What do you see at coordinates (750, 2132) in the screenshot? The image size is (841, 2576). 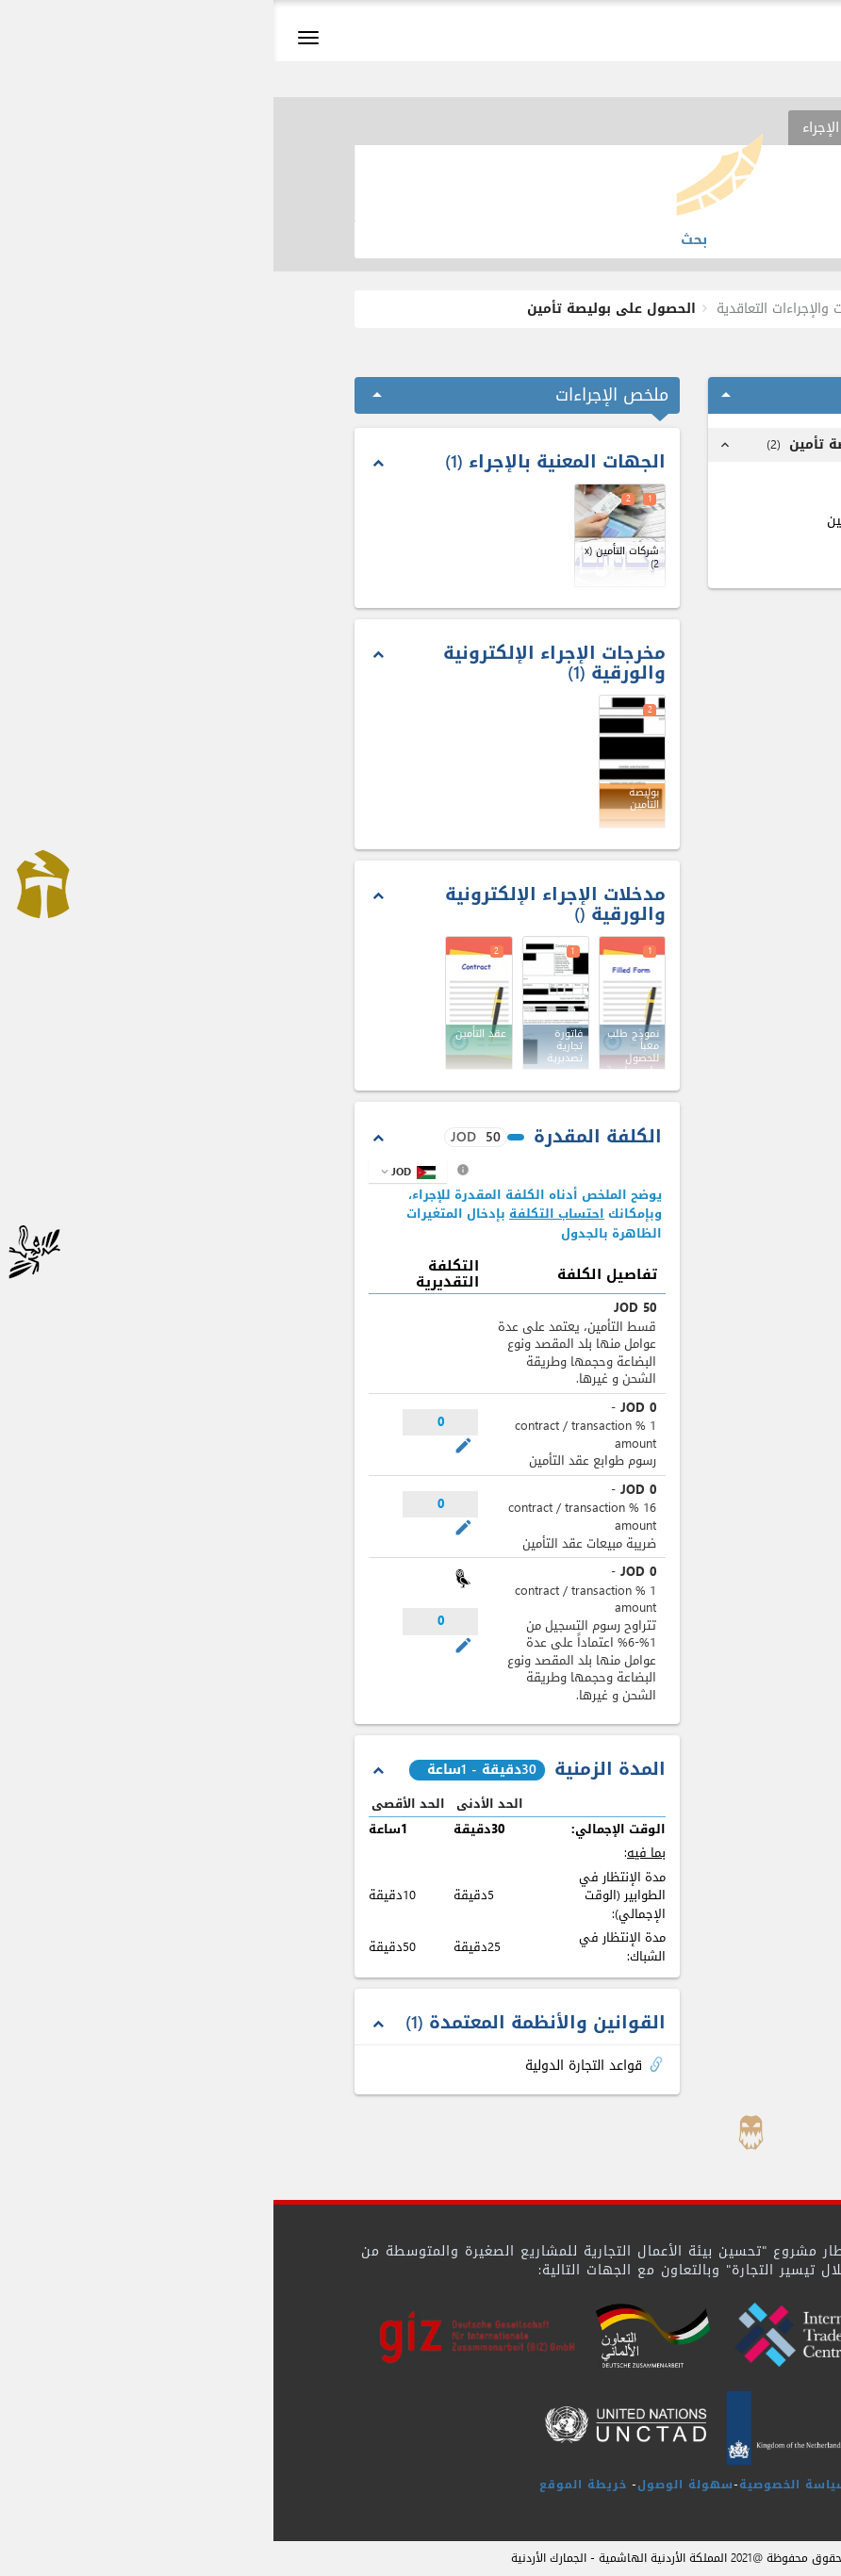 I see `select a trap or hazard in a game interface` at bounding box center [750, 2132].